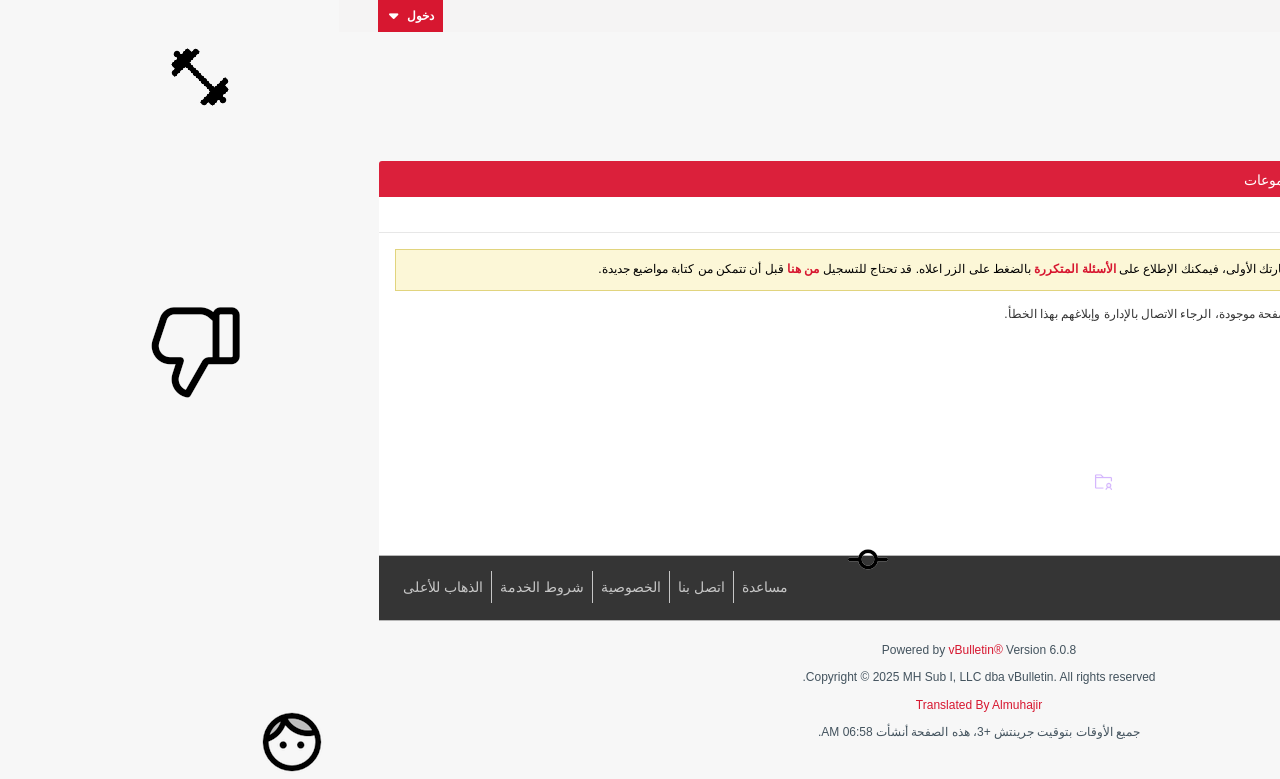  I want to click on access user-specific files, so click(1103, 481).